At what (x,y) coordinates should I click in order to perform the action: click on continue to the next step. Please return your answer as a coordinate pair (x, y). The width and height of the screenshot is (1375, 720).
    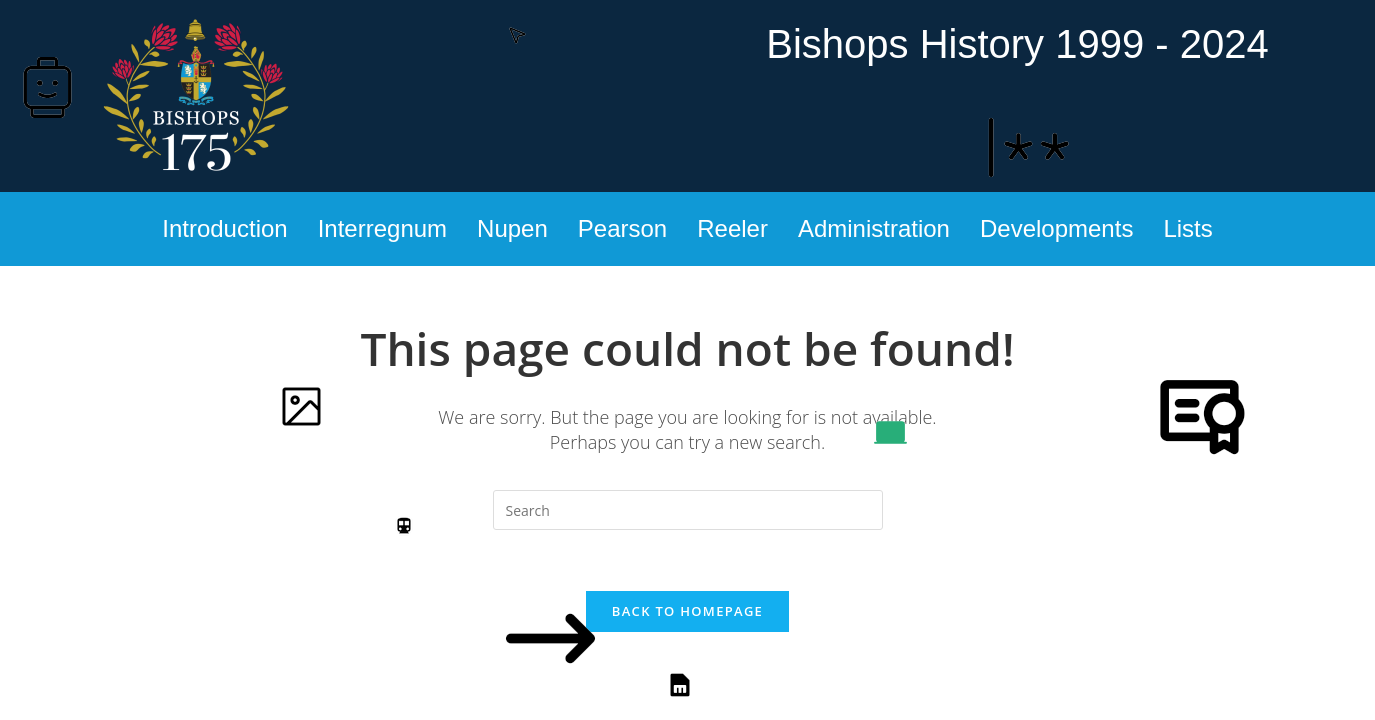
    Looking at the image, I should click on (550, 638).